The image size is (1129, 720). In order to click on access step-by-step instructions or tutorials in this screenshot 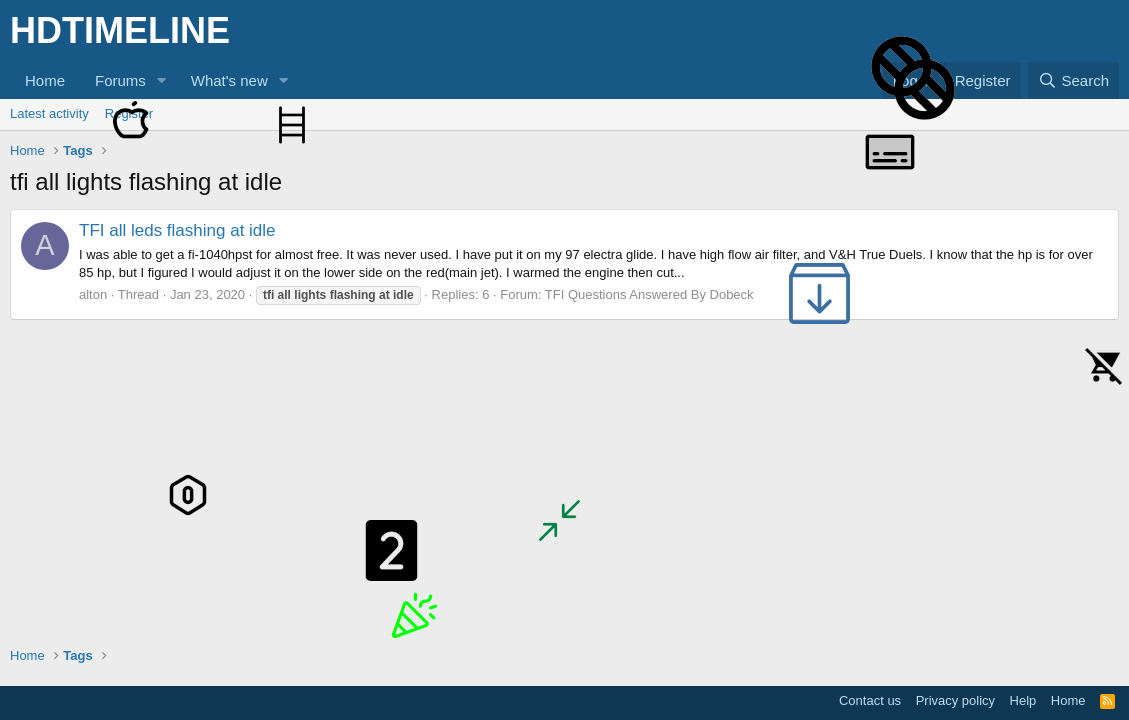, I will do `click(292, 125)`.